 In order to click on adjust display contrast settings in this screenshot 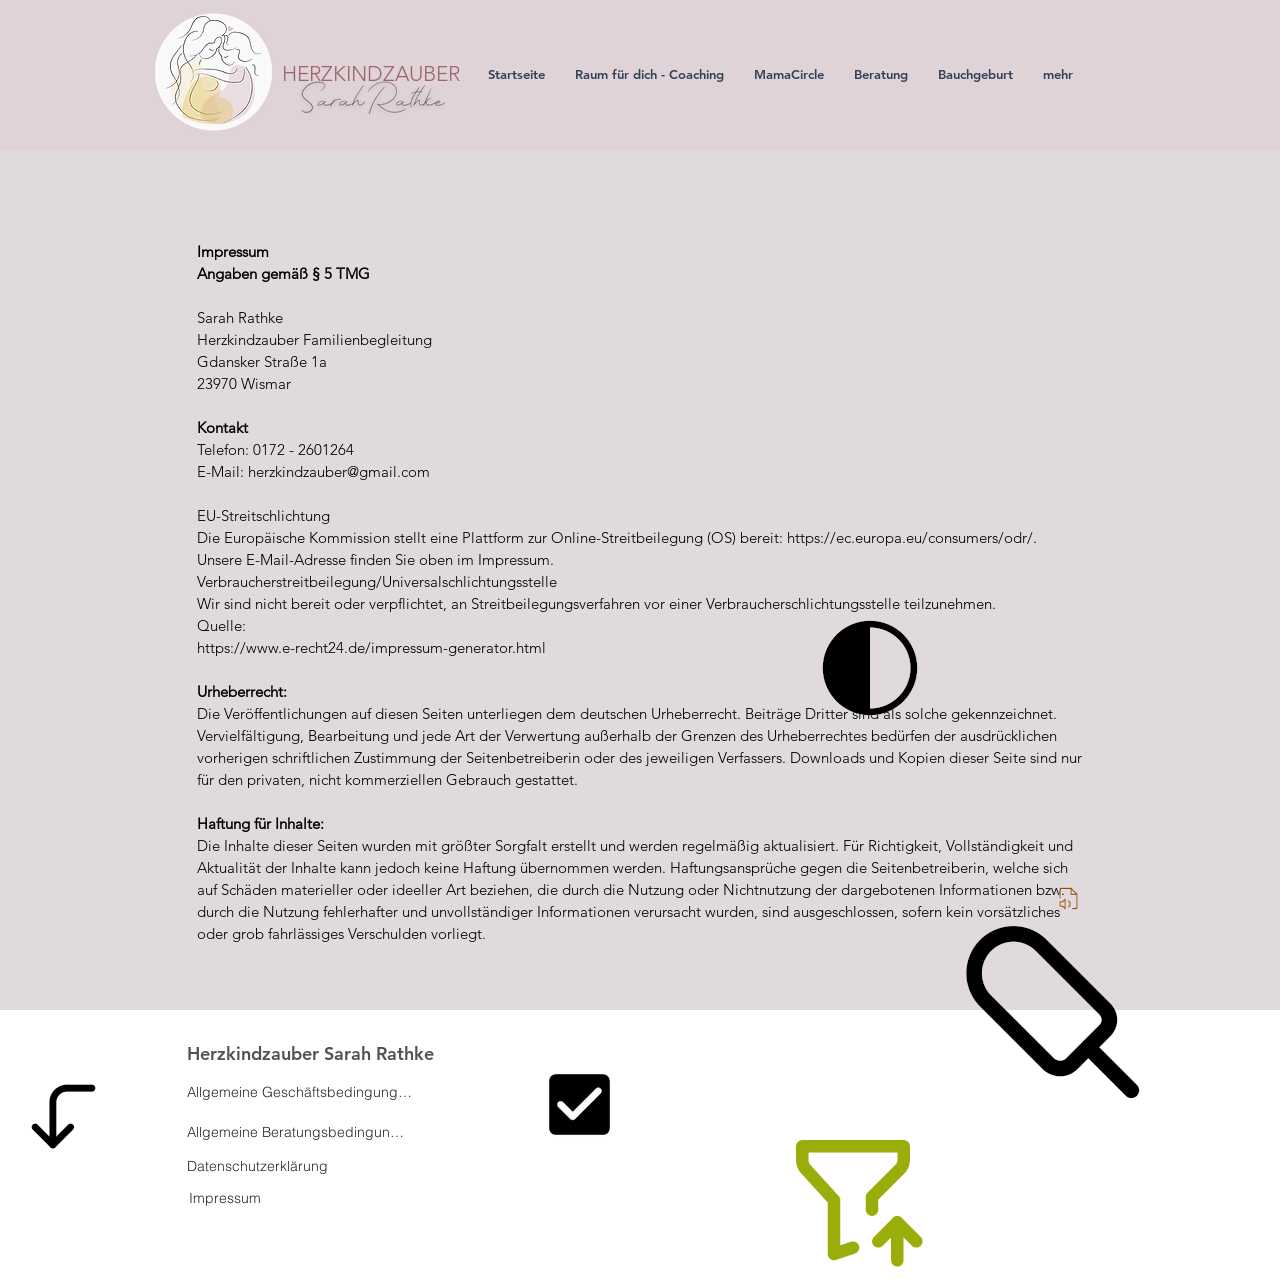, I will do `click(870, 668)`.